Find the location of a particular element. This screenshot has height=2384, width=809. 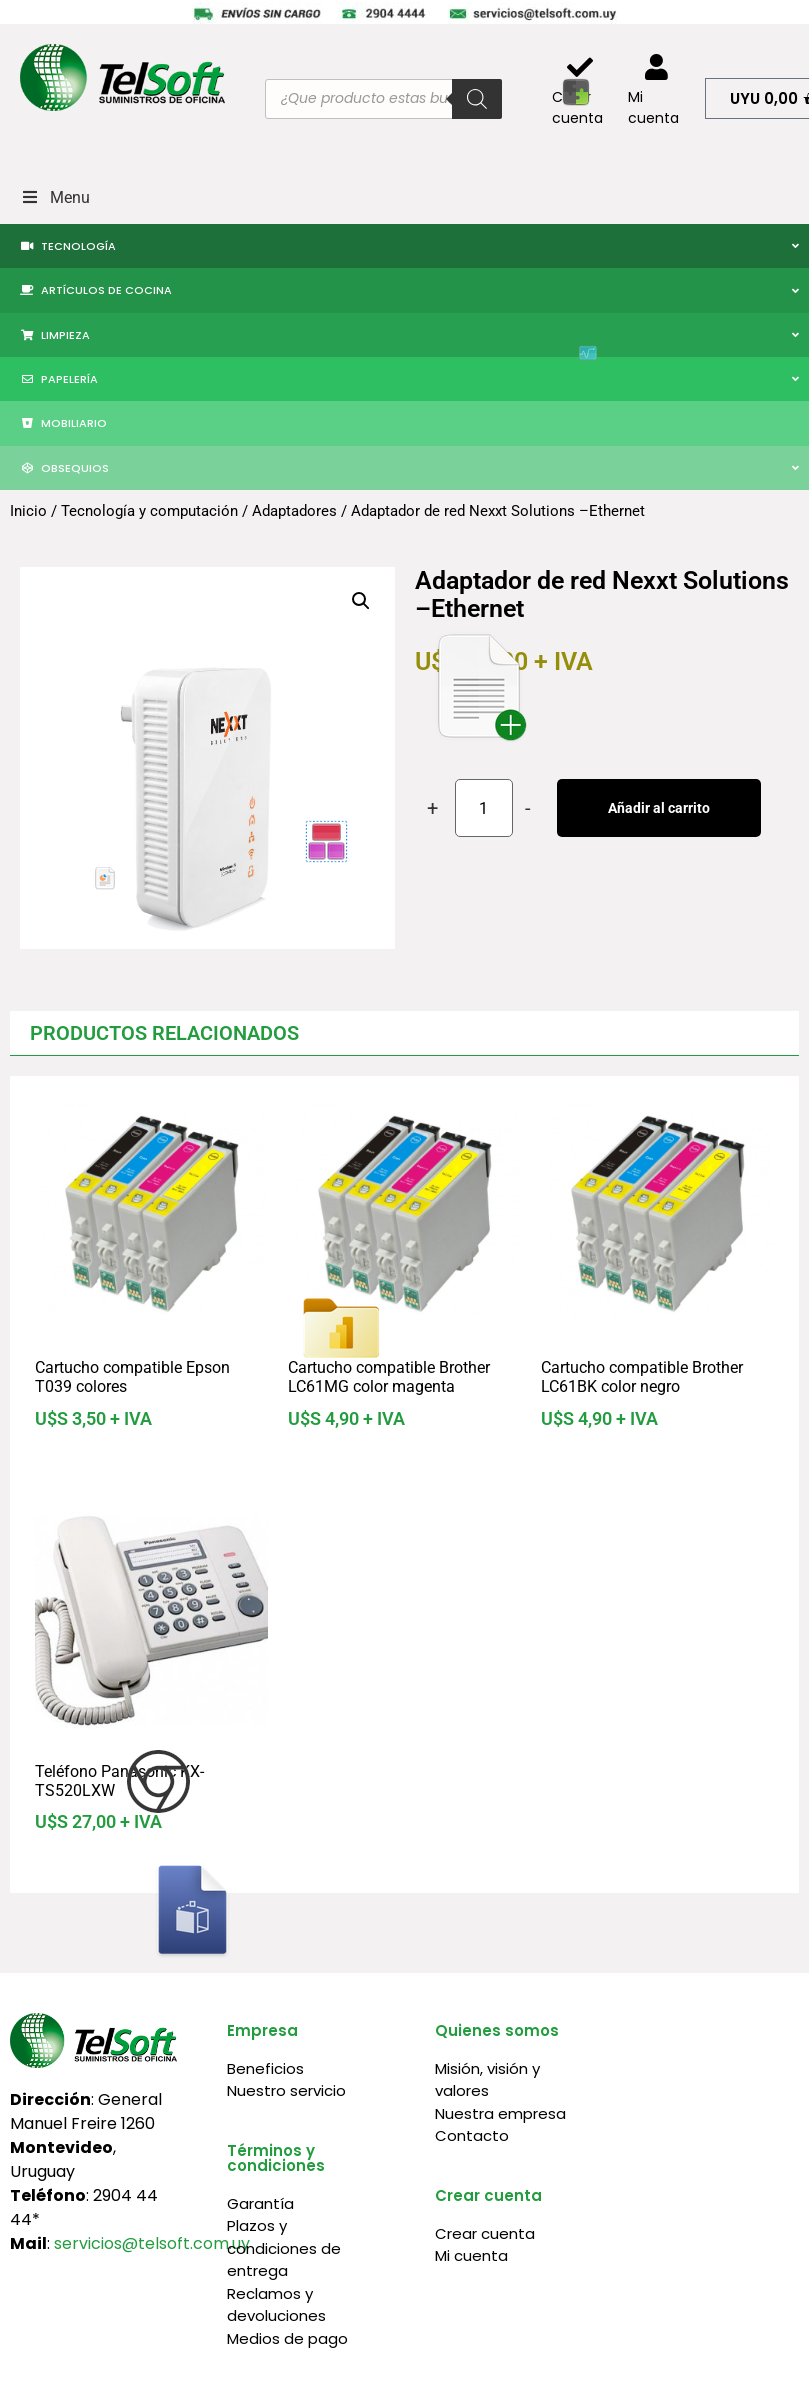

select all items in the current view is located at coordinates (326, 841).